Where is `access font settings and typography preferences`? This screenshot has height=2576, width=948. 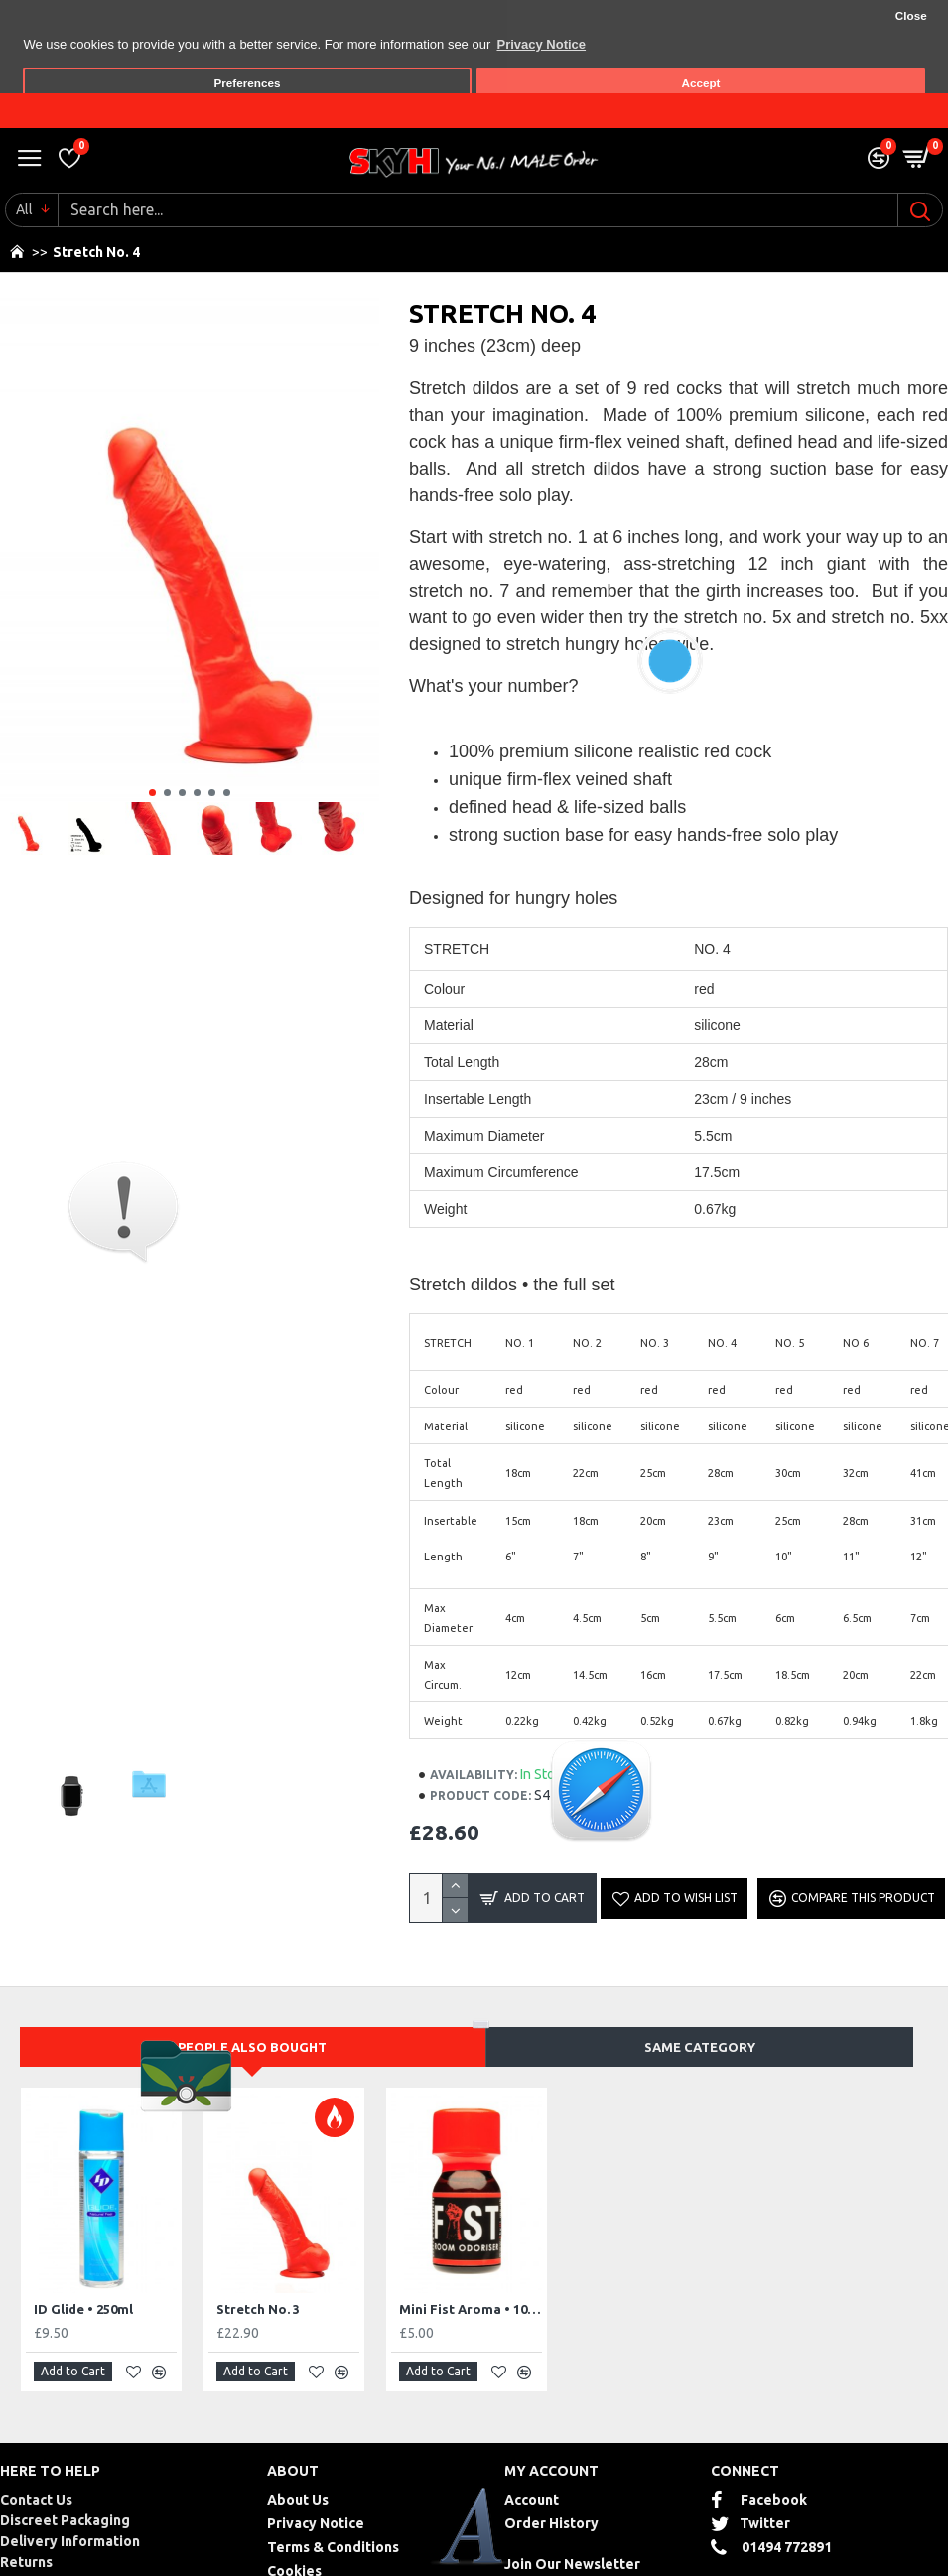
access font settings and typography preferences is located at coordinates (470, 2523).